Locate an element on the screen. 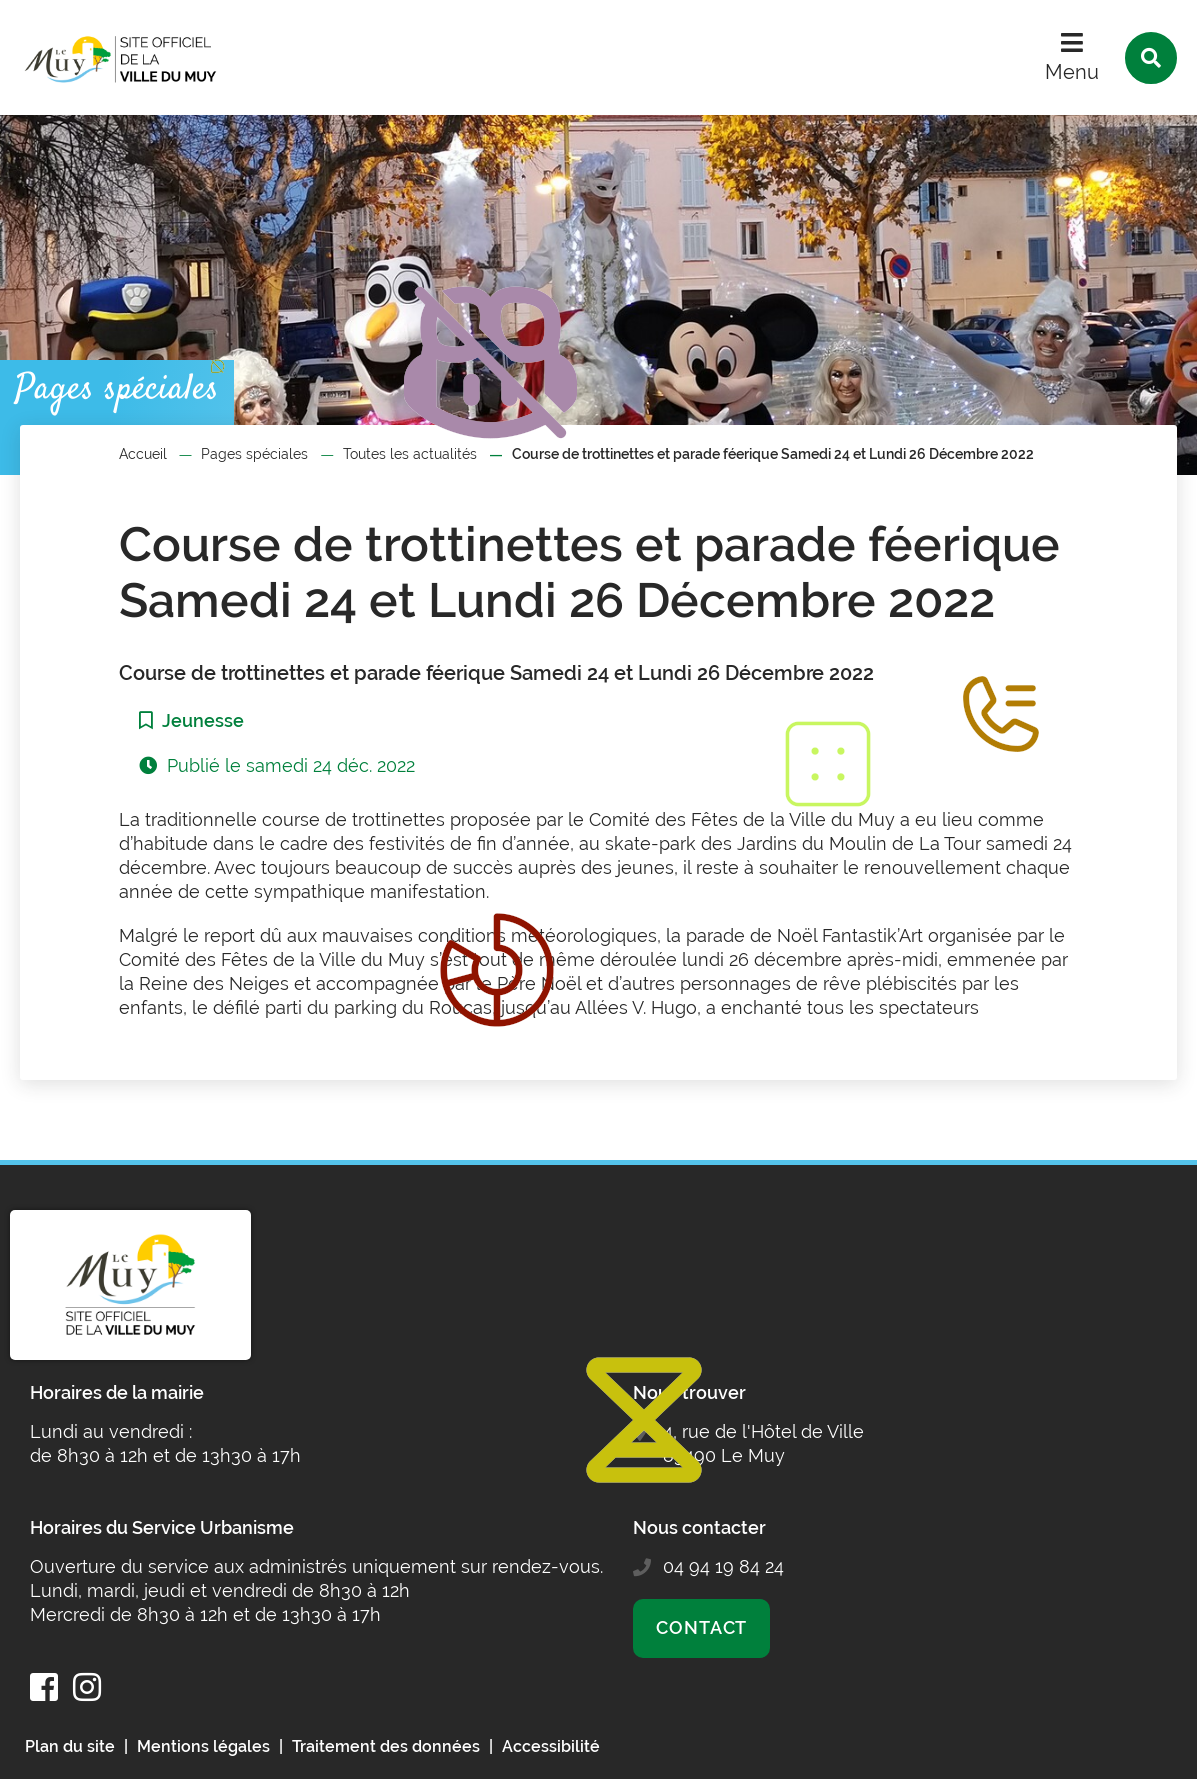  view contact list or phone directory is located at coordinates (1002, 712).